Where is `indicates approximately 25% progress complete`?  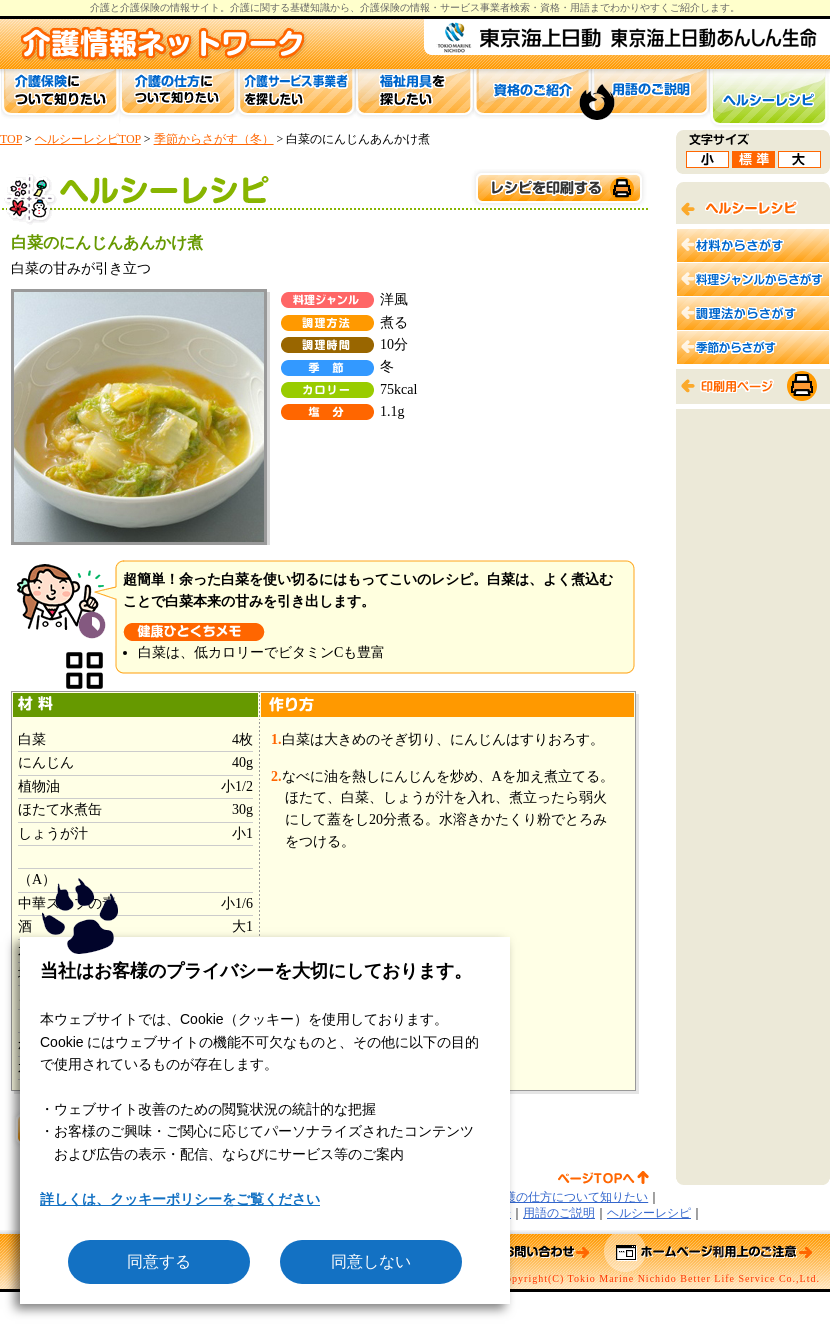 indicates approximately 25% progress complete is located at coordinates (92, 625).